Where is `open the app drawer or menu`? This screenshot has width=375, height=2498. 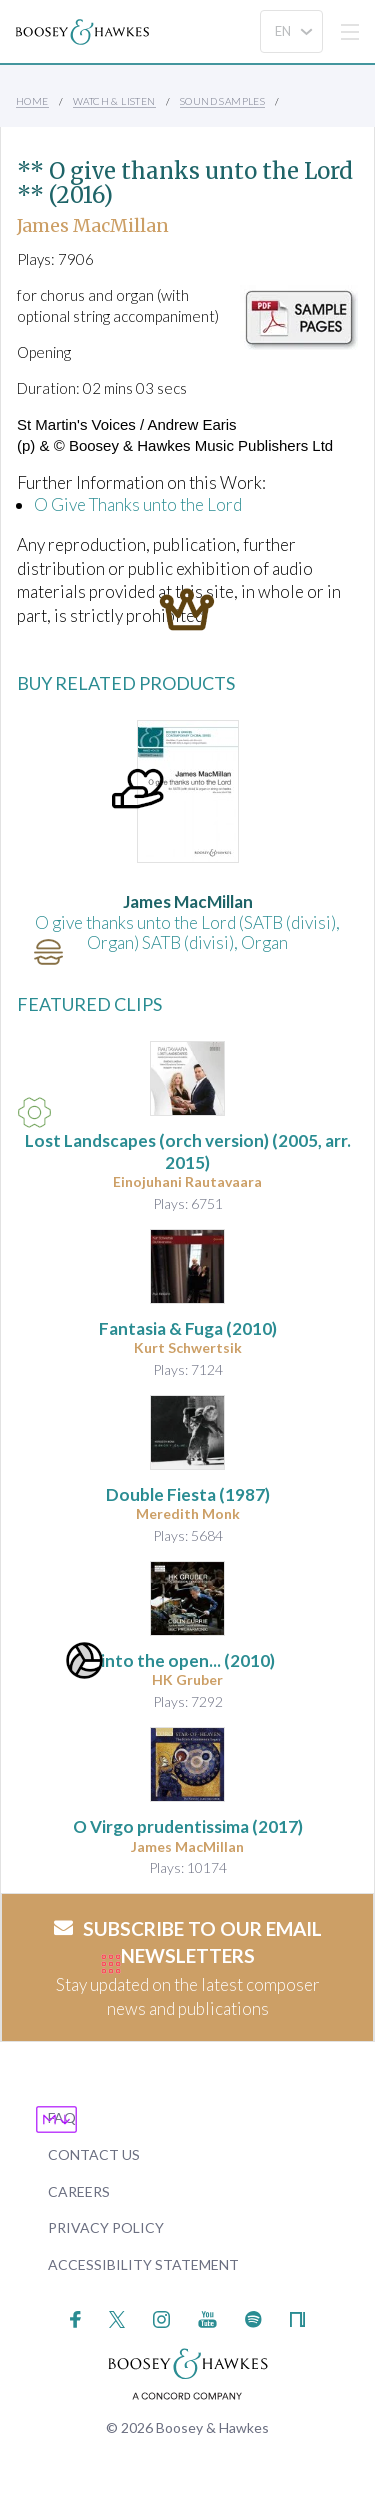 open the app drawer or menu is located at coordinates (111, 1964).